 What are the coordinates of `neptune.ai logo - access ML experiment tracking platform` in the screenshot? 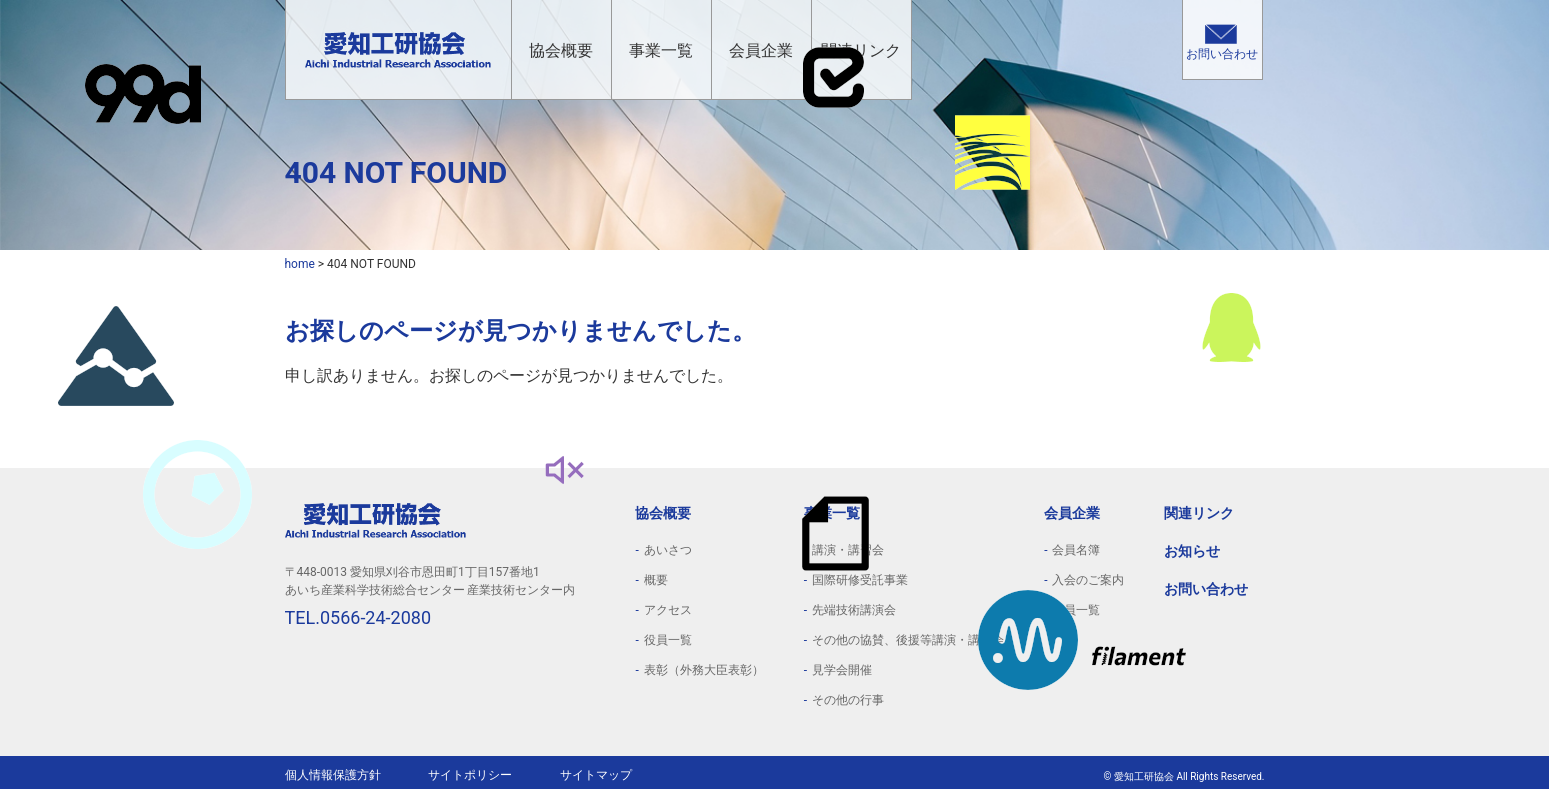 It's located at (1028, 640).